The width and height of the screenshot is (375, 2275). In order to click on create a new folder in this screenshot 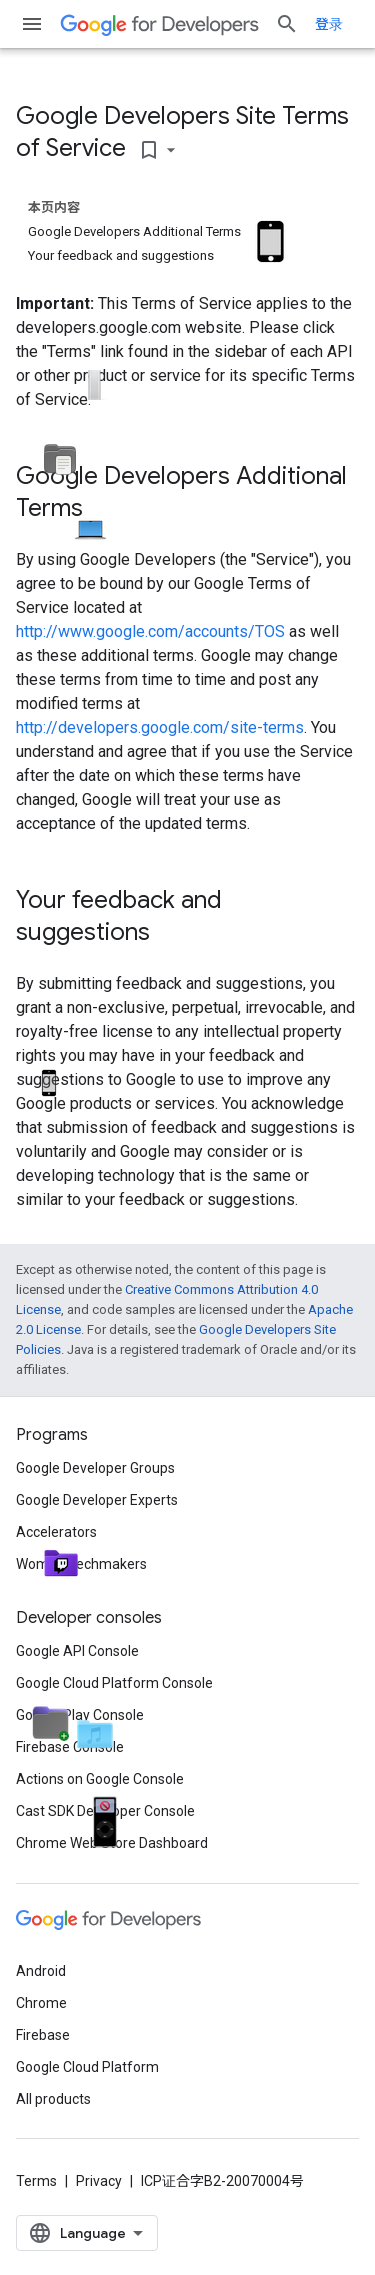, I will do `click(50, 1722)`.